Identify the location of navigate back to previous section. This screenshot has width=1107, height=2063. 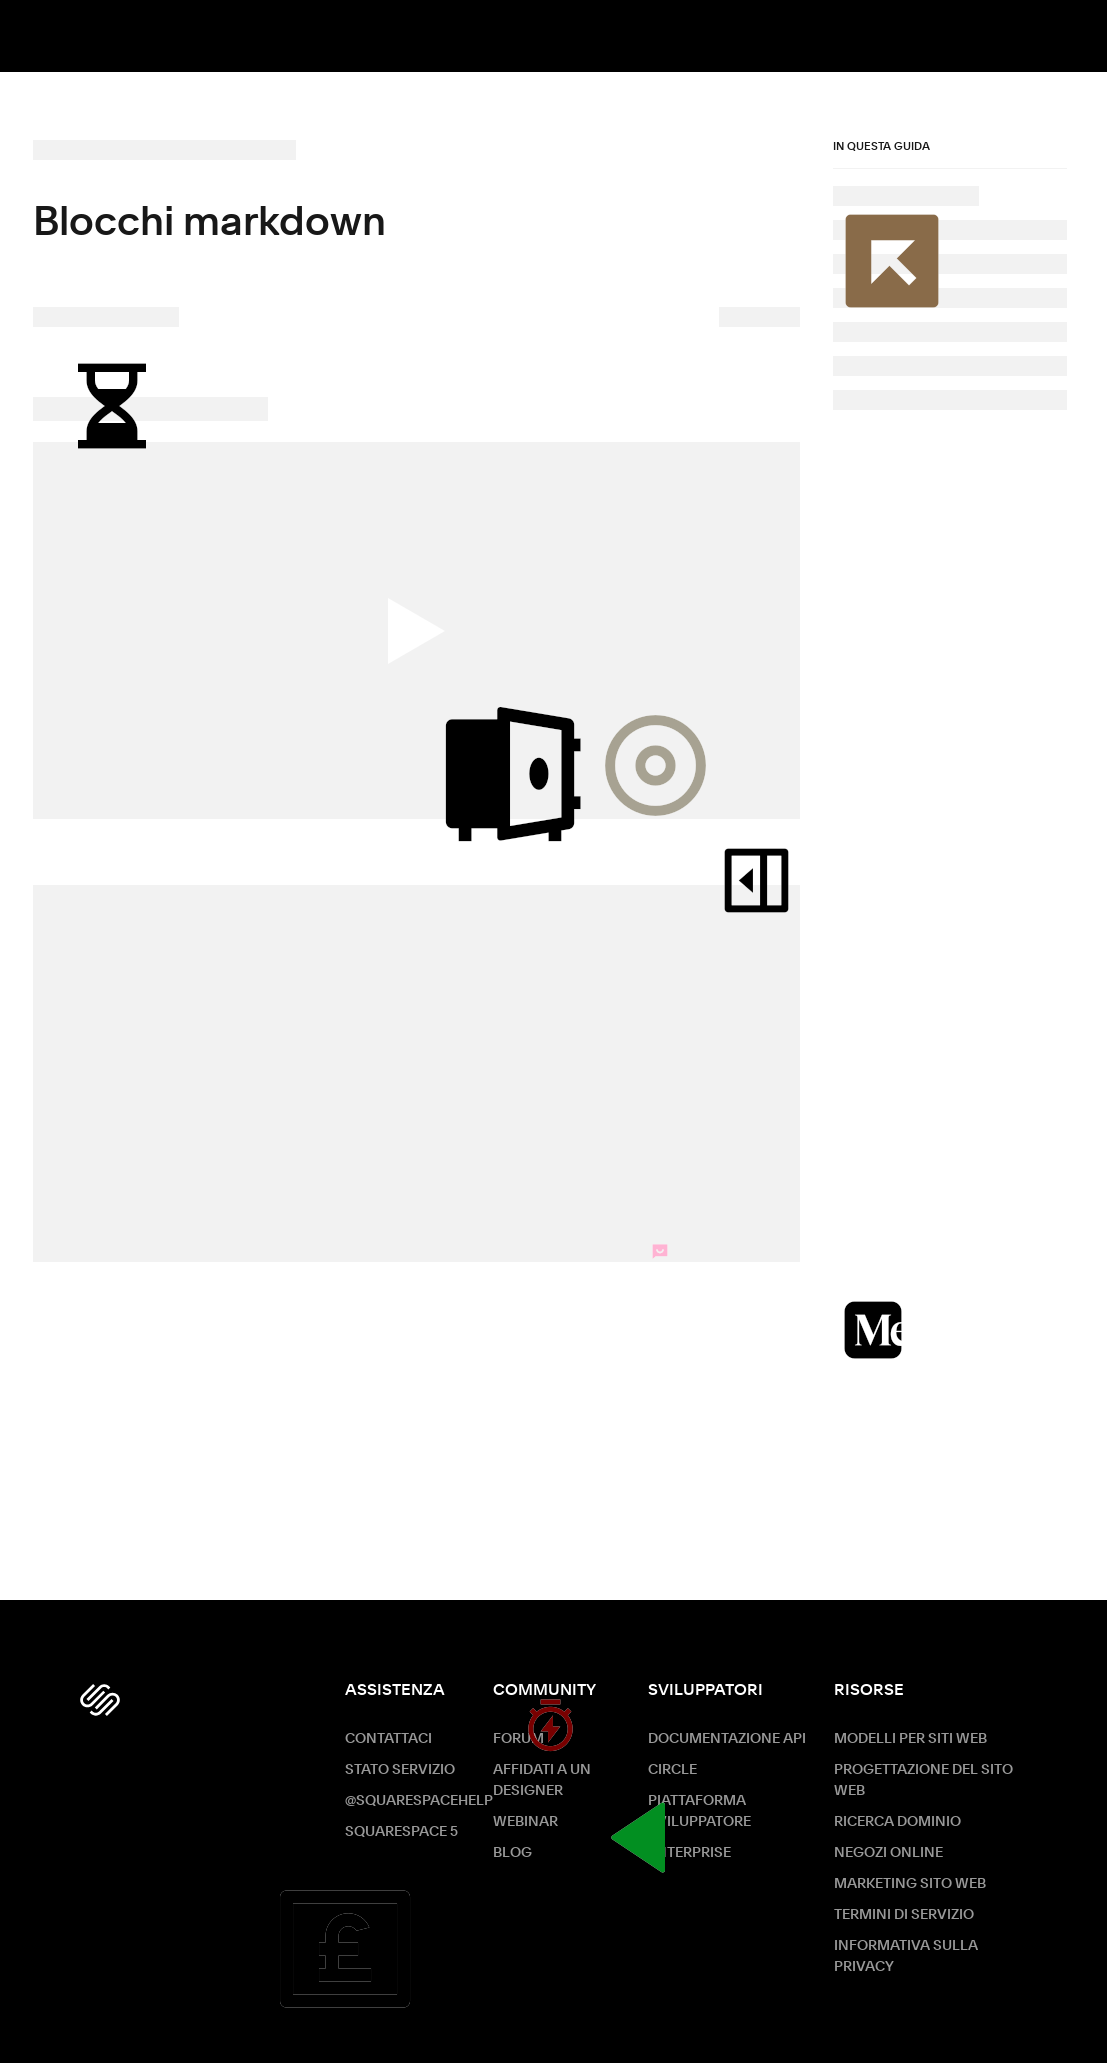
(892, 261).